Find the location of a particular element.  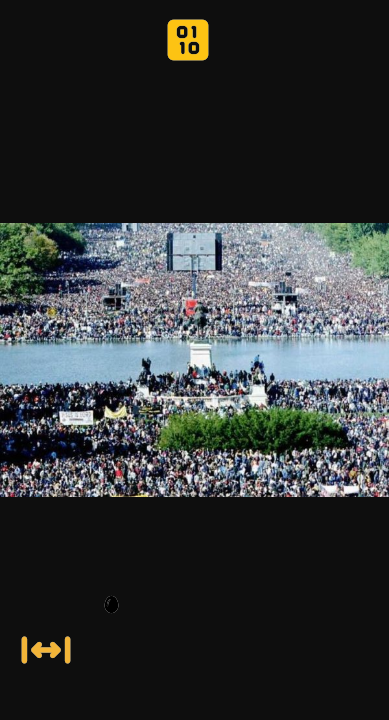

adjust horizontal spacing or margins is located at coordinates (46, 650).